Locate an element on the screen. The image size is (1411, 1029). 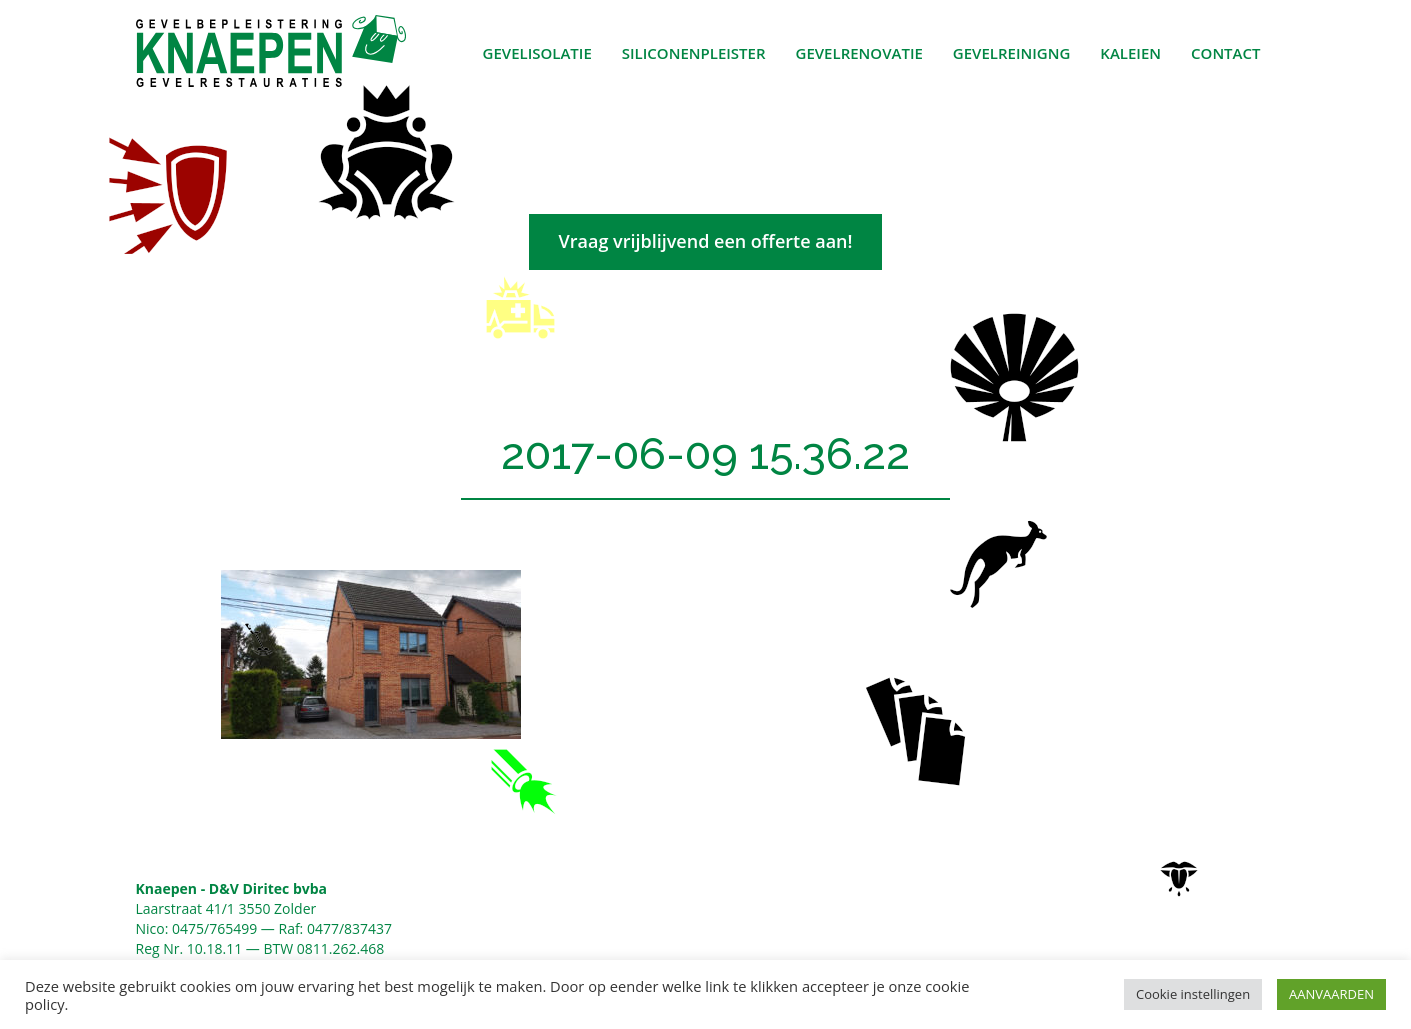
request emergency medical services is located at coordinates (520, 307).